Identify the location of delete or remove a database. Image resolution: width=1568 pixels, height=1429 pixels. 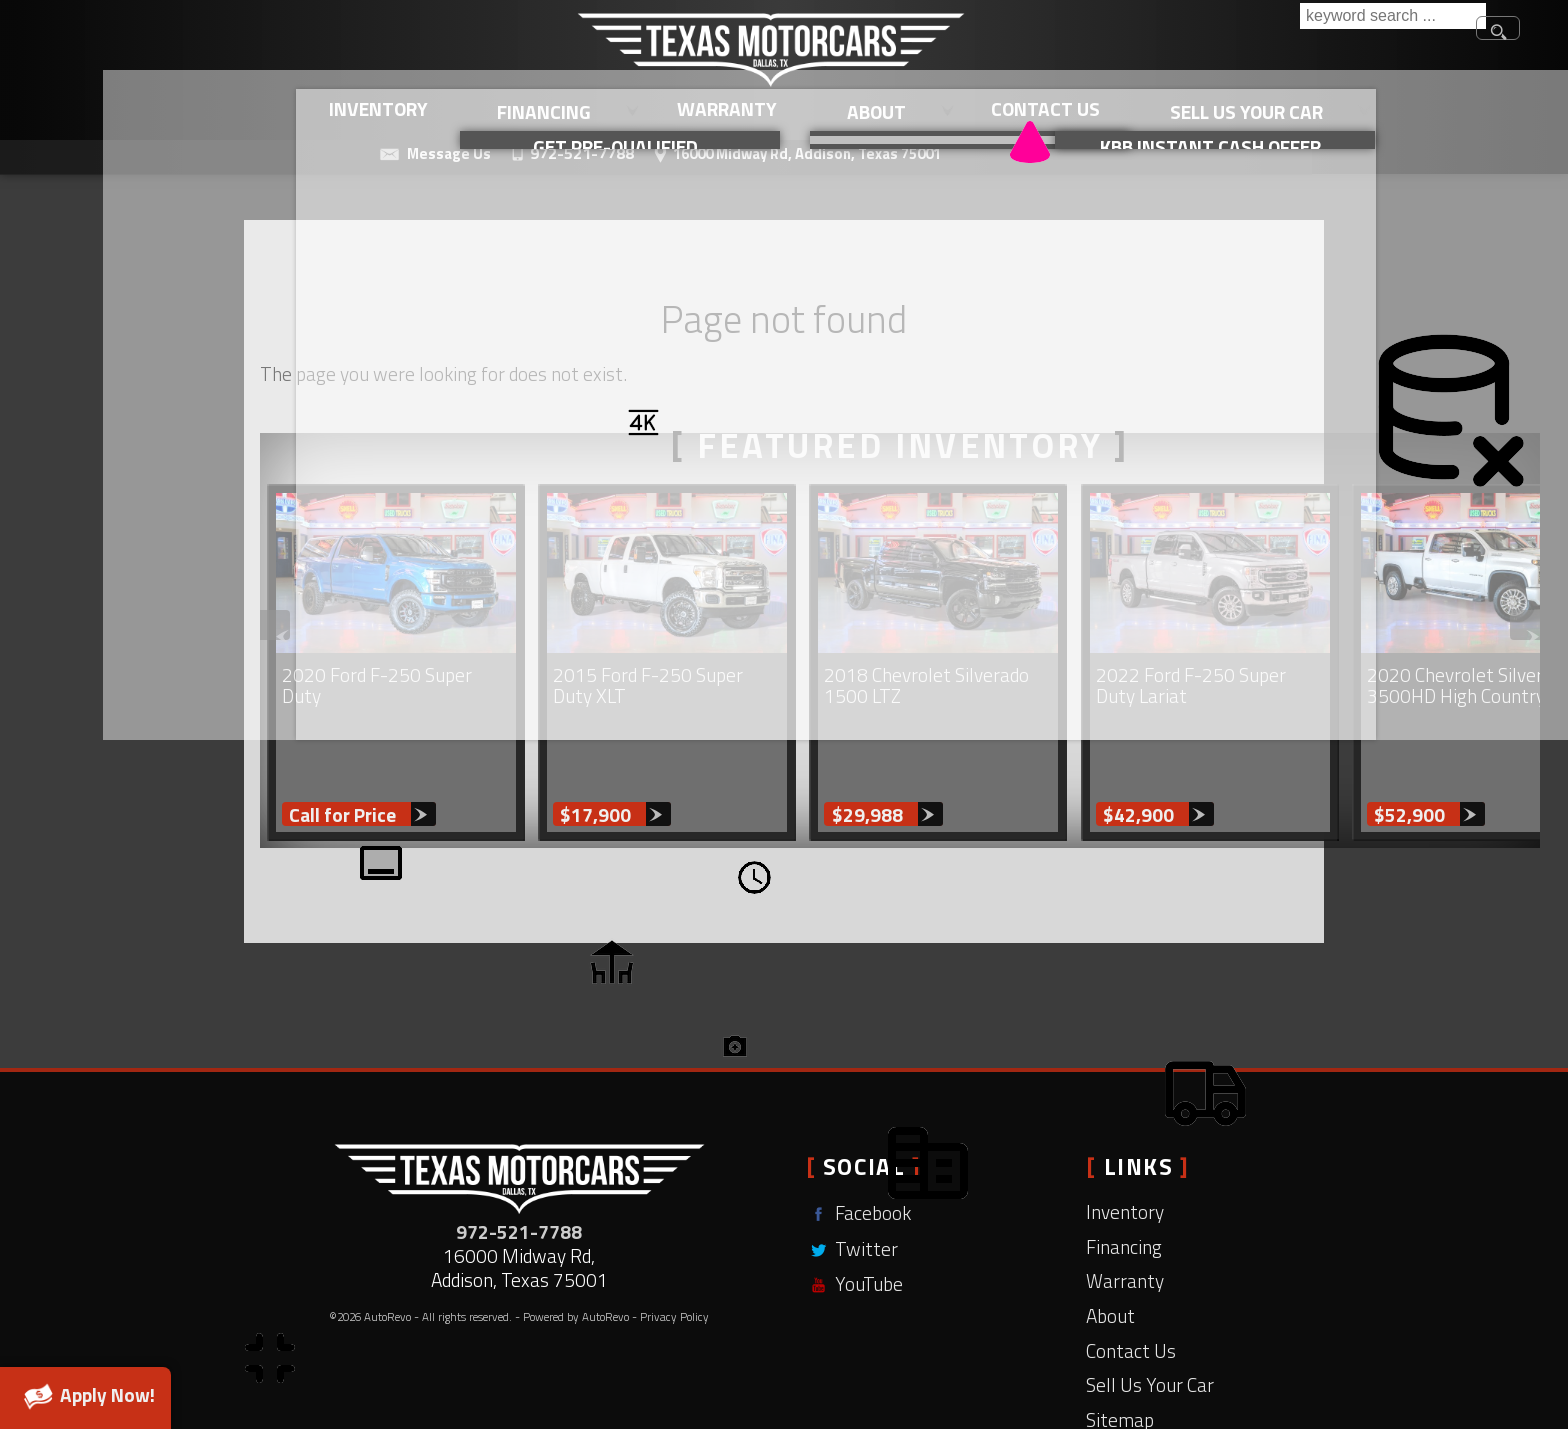
(1444, 407).